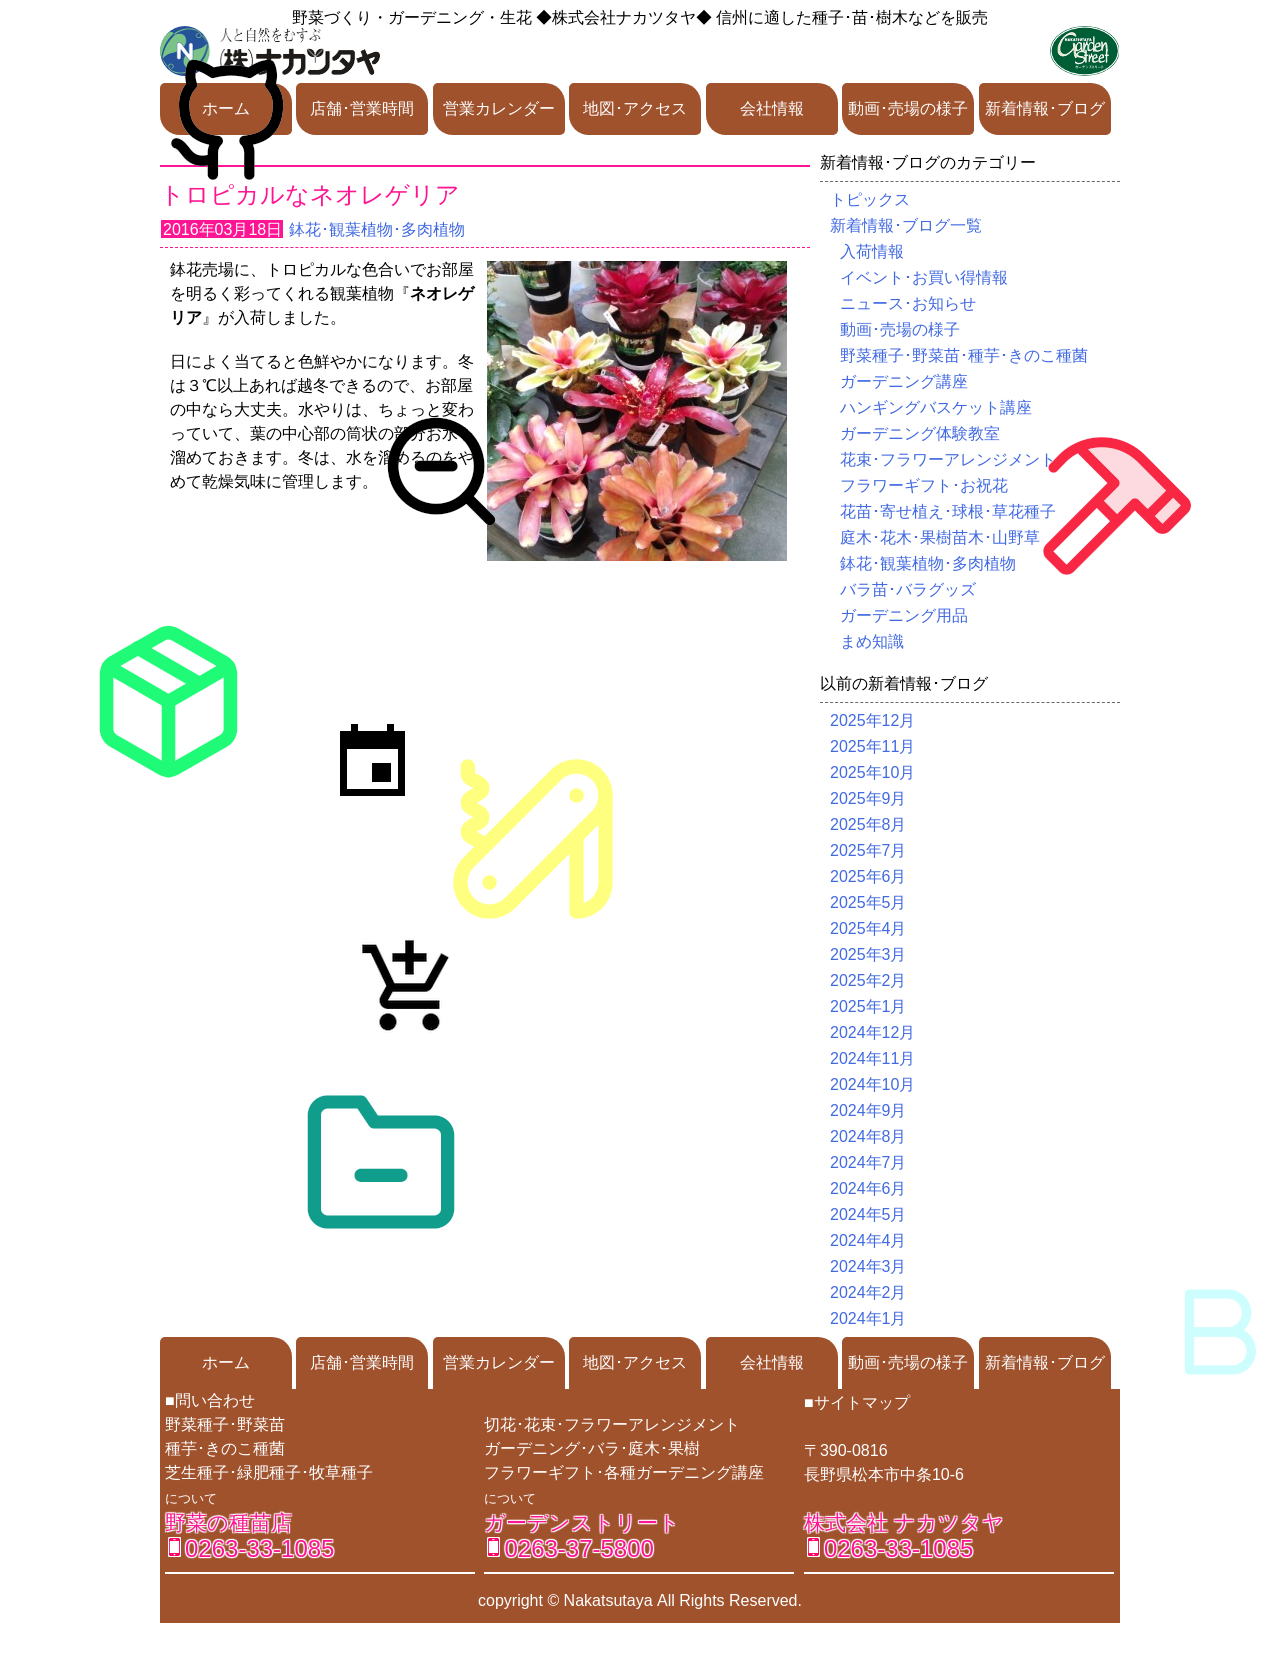 This screenshot has width=1280, height=1653. What do you see at coordinates (372, 763) in the screenshot?
I see `add an event to your calendar` at bounding box center [372, 763].